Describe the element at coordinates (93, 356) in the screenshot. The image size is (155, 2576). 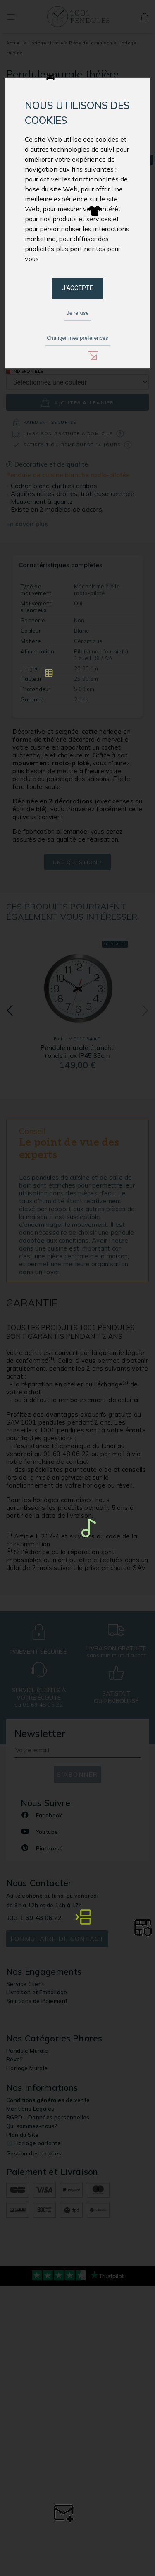
I see `move item to bottom-right corner` at that location.